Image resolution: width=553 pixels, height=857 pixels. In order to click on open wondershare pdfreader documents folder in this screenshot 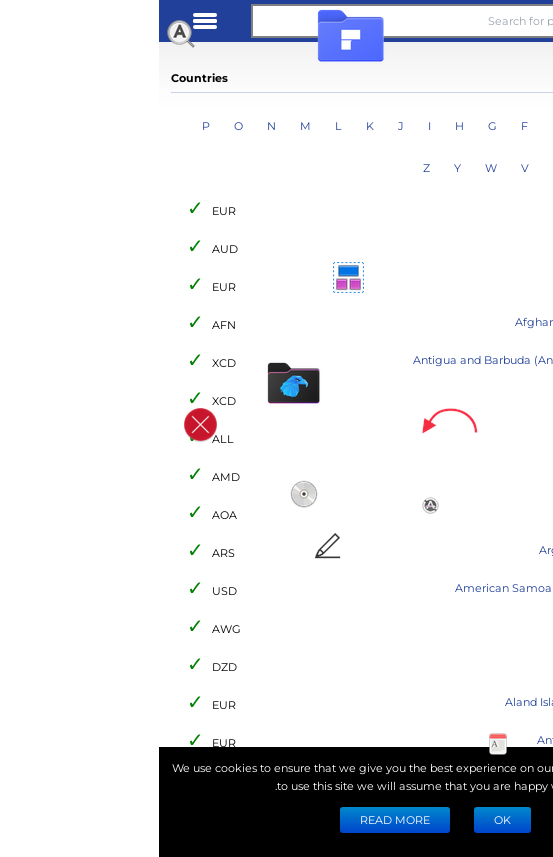, I will do `click(350, 37)`.